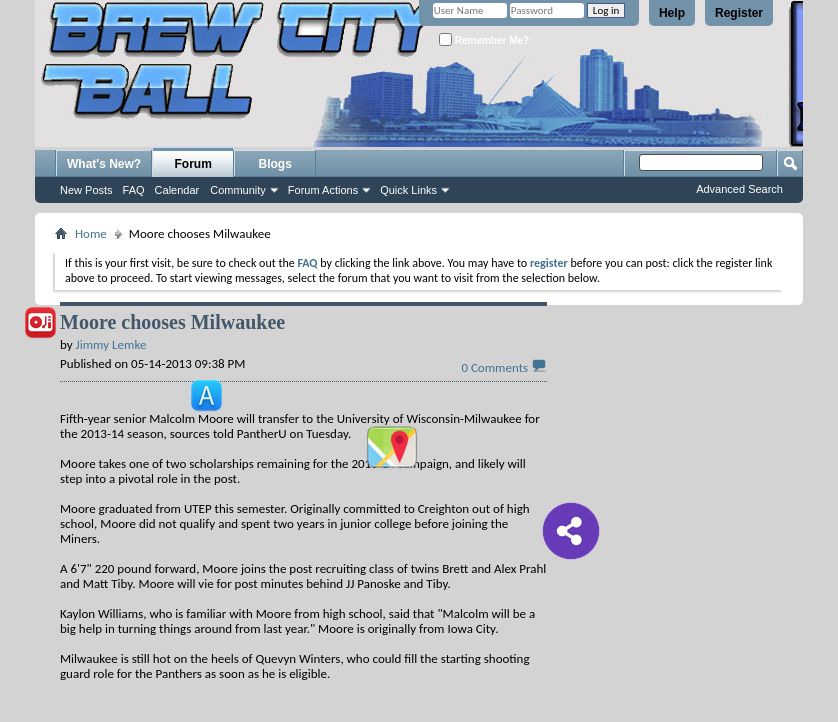 This screenshot has height=722, width=838. Describe the element at coordinates (392, 447) in the screenshot. I see `open gnome maps application` at that location.